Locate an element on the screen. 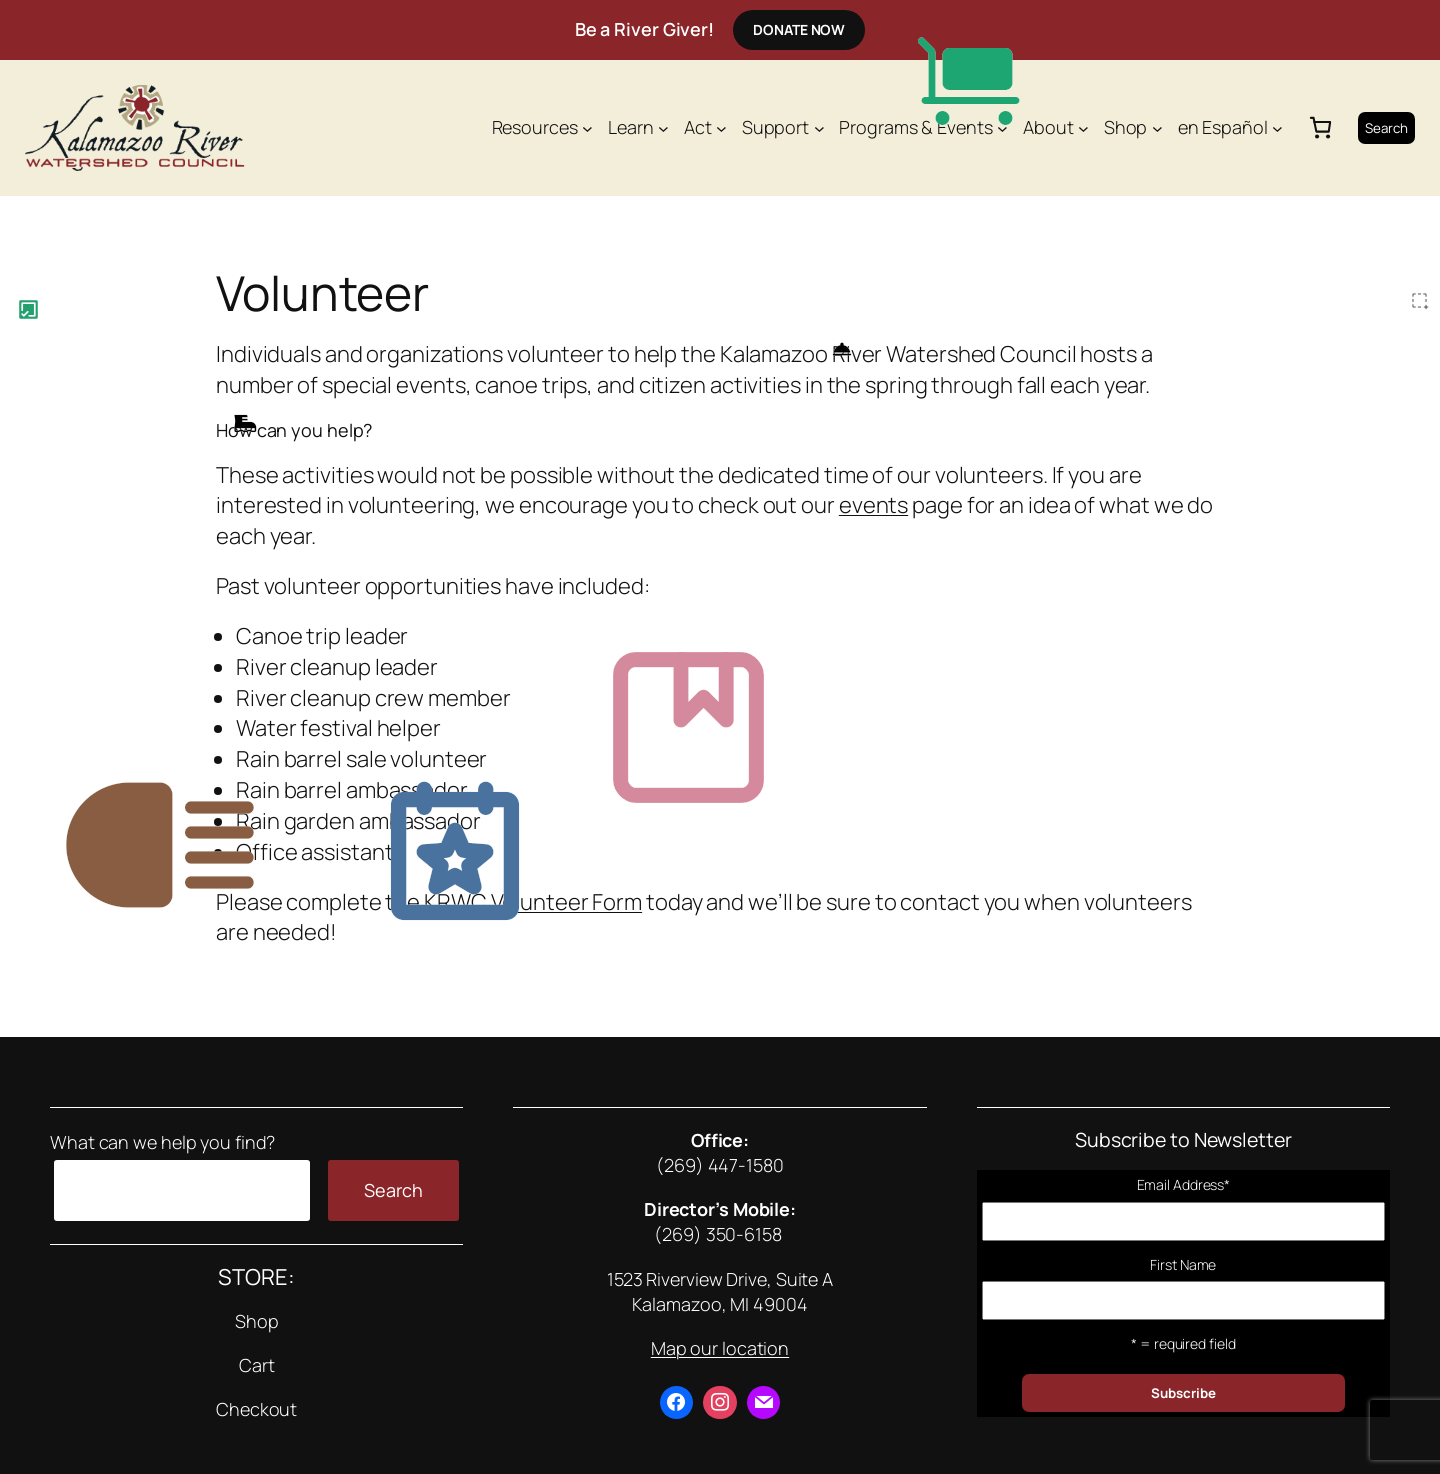 This screenshot has height=1474, width=1440. mark task as complete is located at coordinates (28, 309).